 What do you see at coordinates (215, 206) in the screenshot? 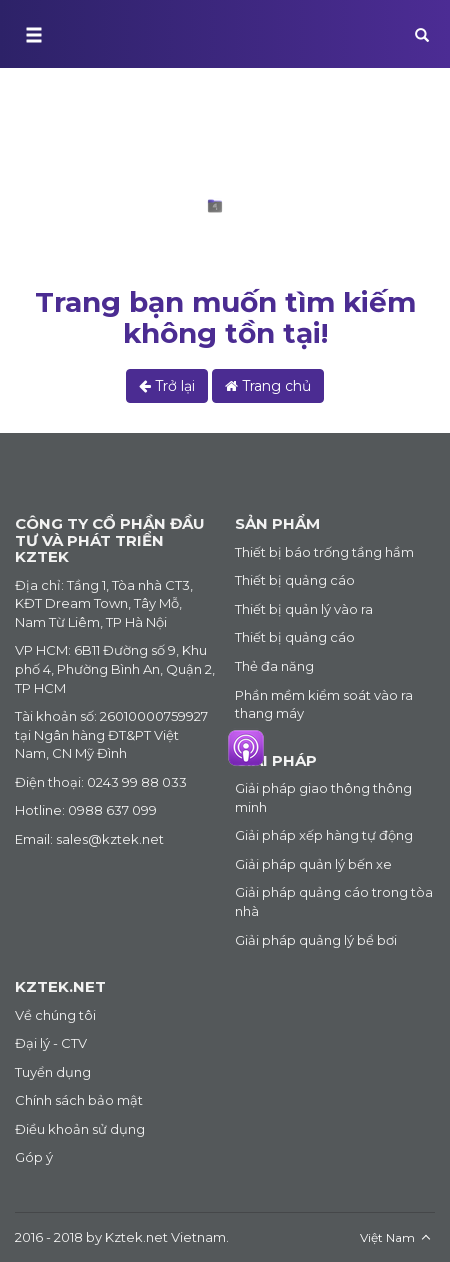
I see `open insync cloud sync folder` at bounding box center [215, 206].